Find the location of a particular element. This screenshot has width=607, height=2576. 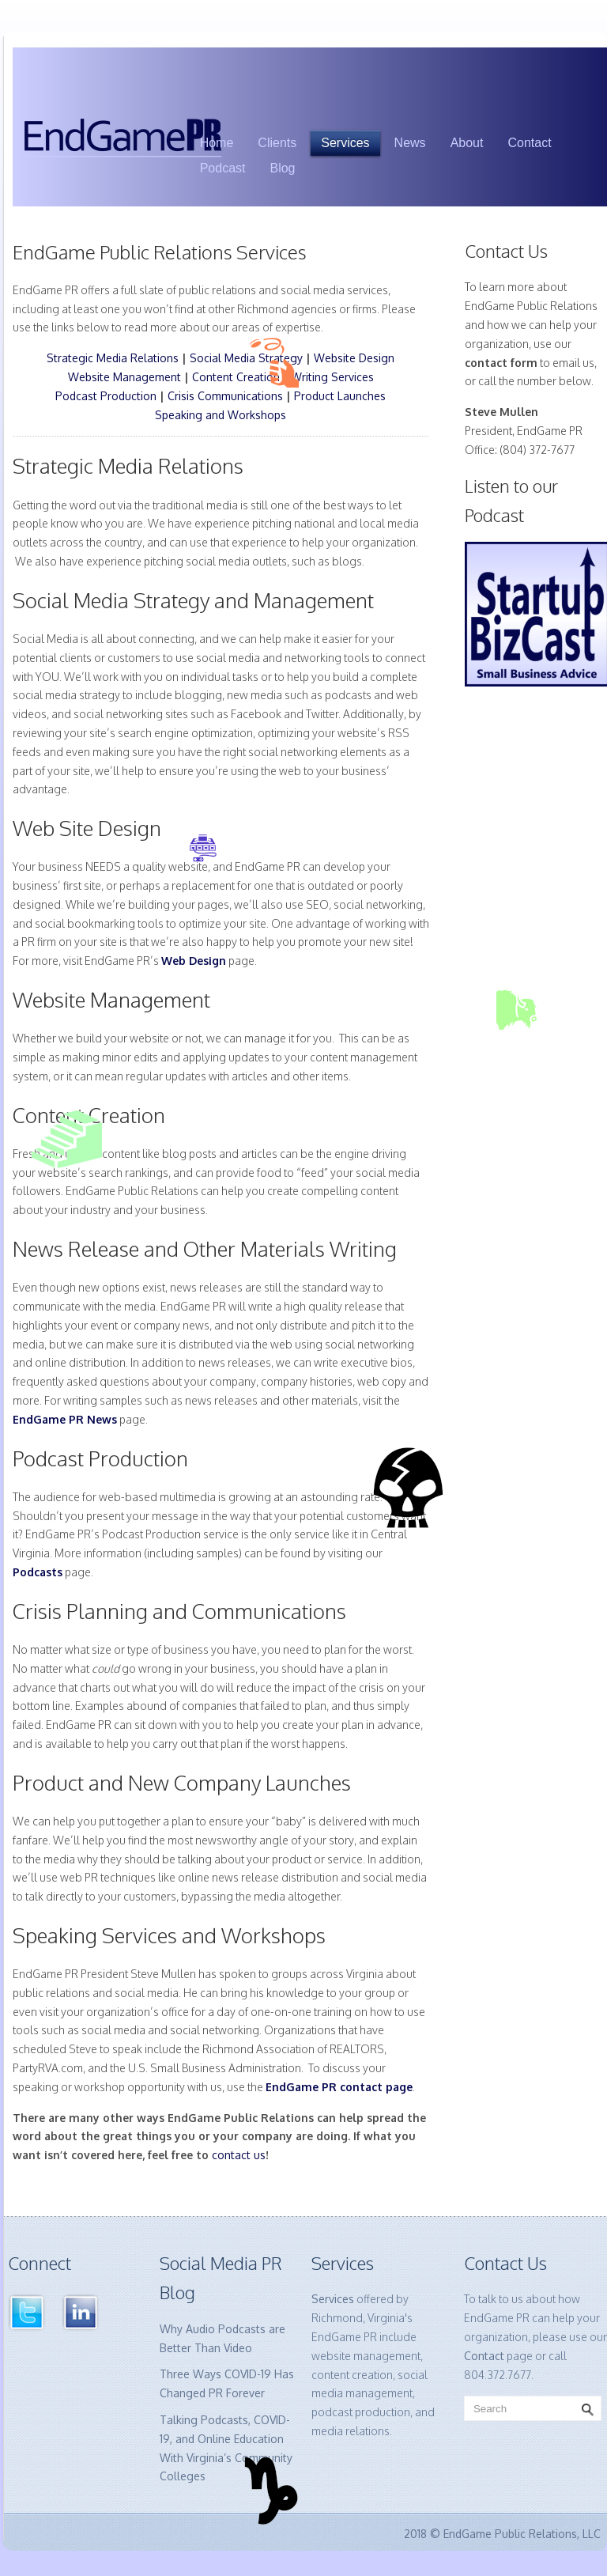

navigate between levels or floors is located at coordinates (66, 1139).